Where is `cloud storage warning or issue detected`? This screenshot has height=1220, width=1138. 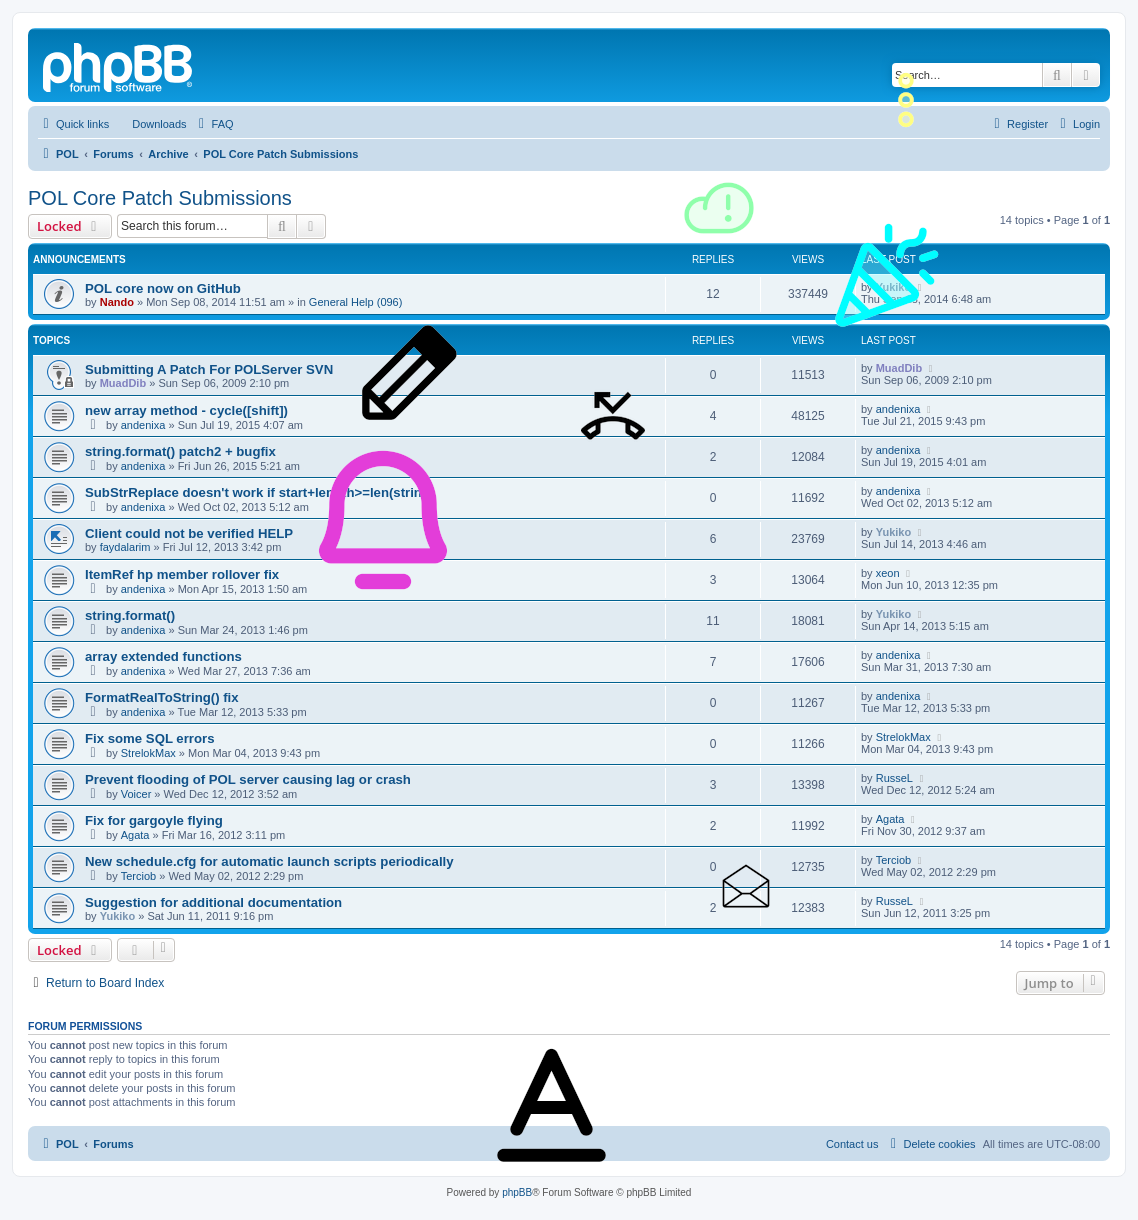
cloud storage warning or issue detected is located at coordinates (719, 208).